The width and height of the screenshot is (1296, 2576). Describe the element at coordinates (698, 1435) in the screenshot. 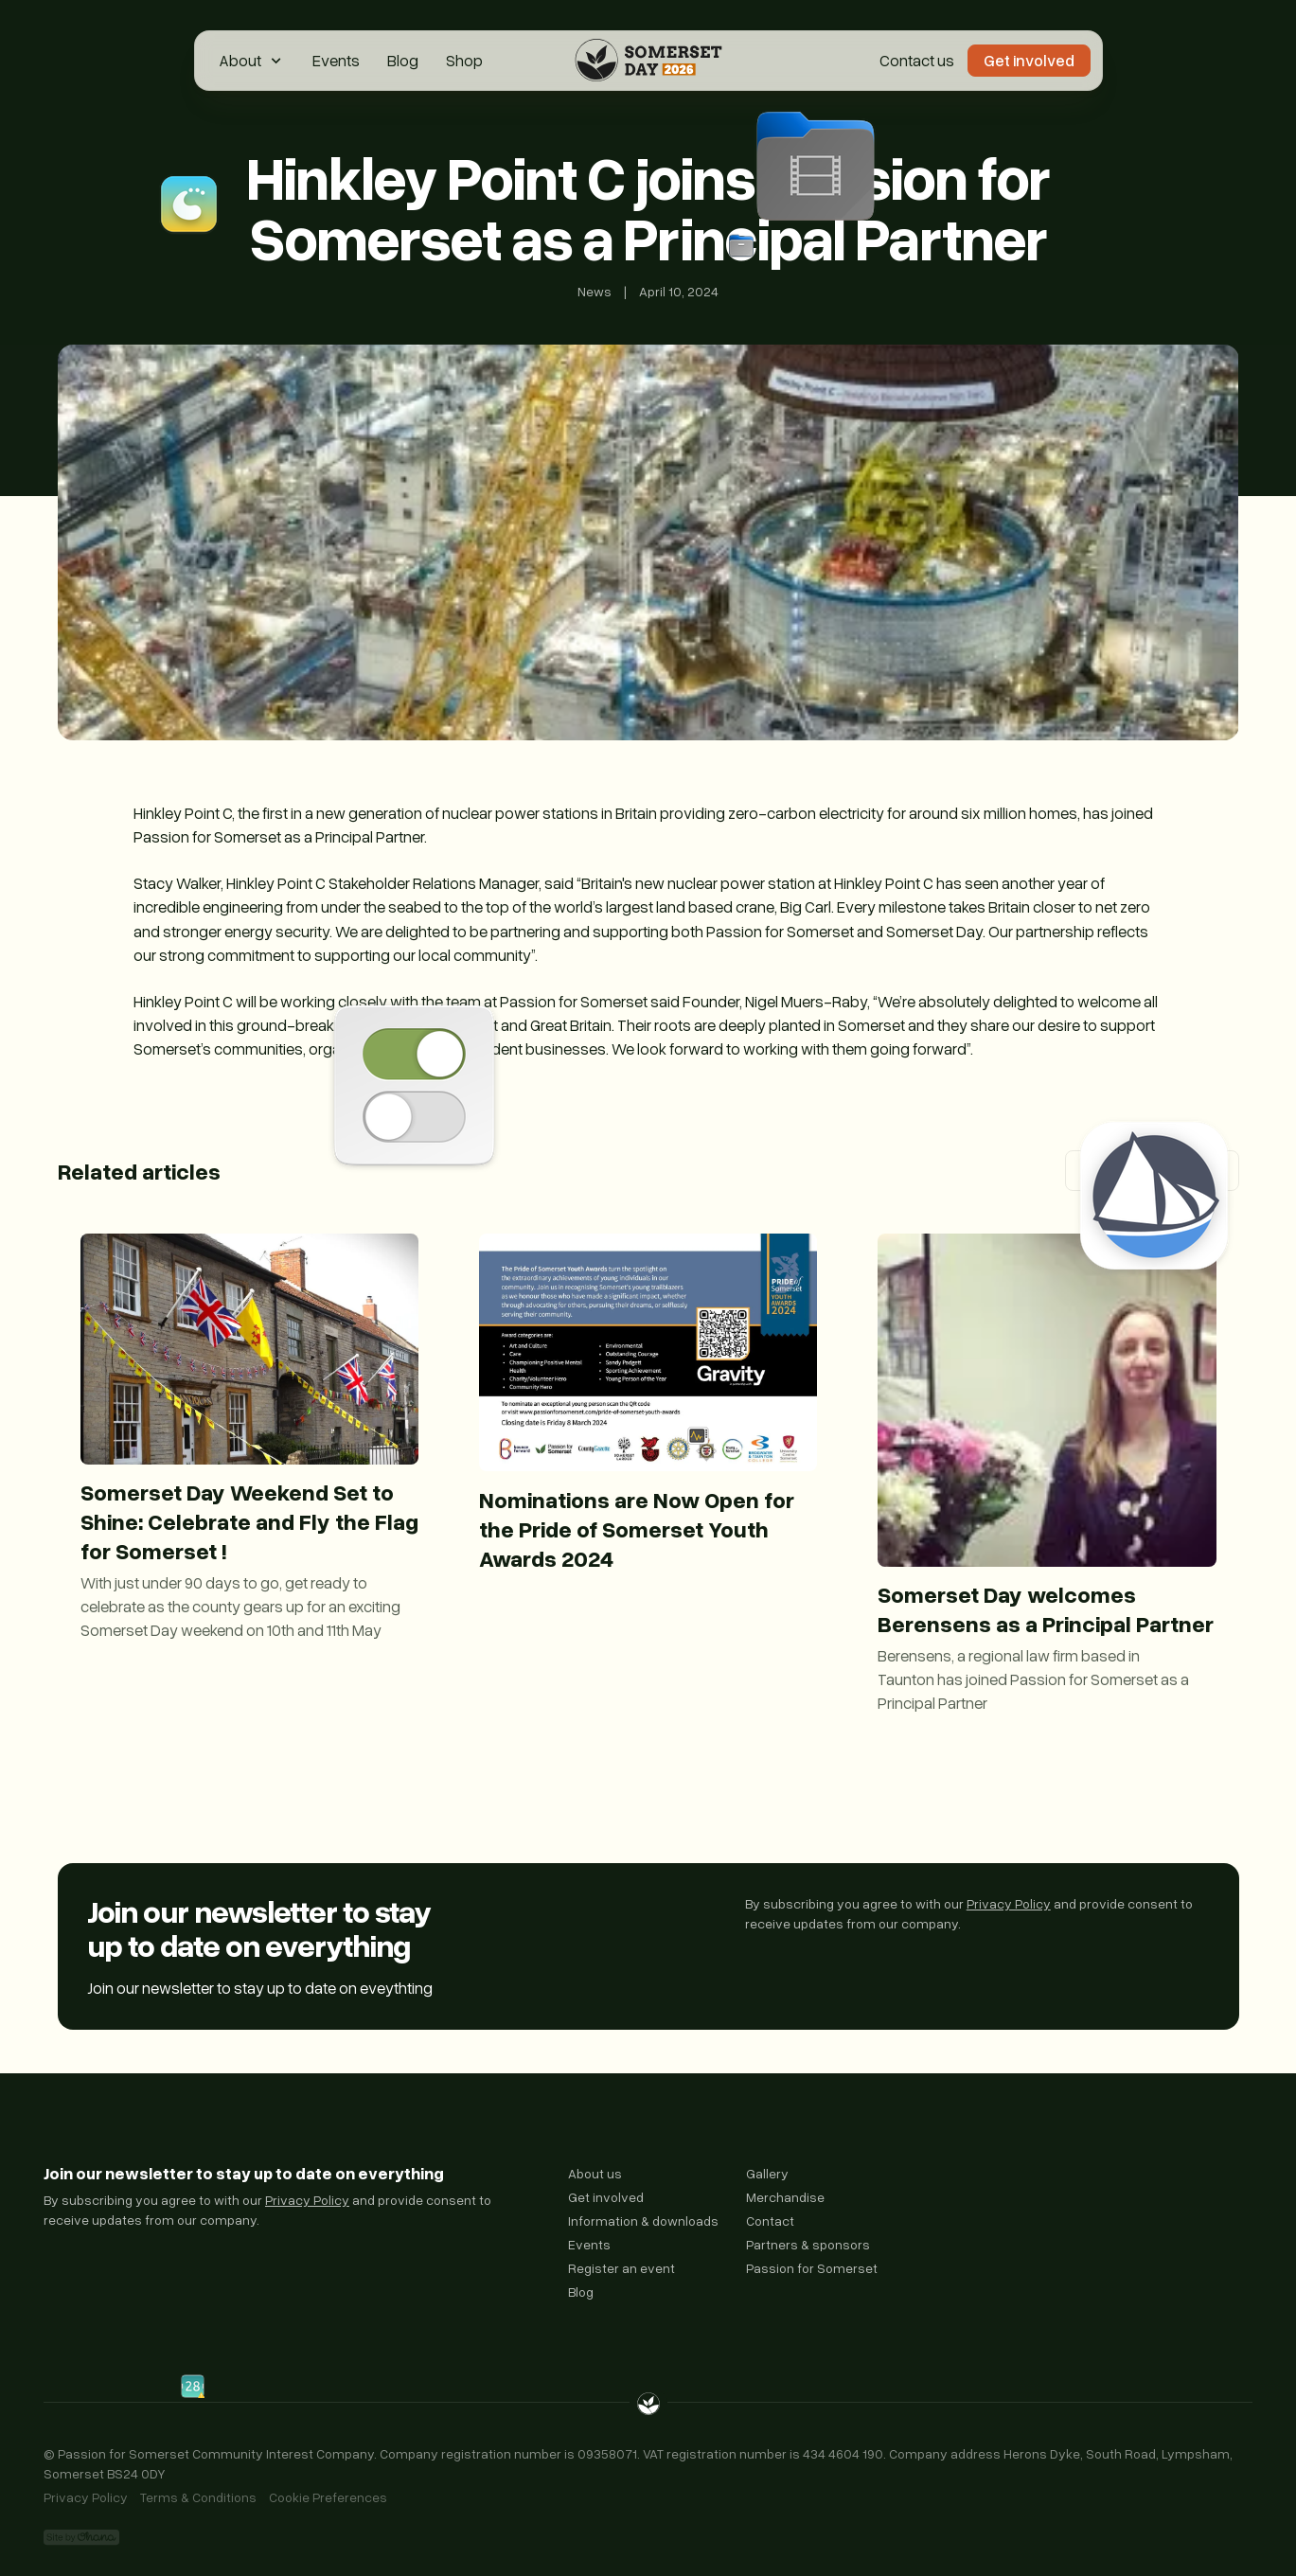

I see `open htop system monitor application` at that location.